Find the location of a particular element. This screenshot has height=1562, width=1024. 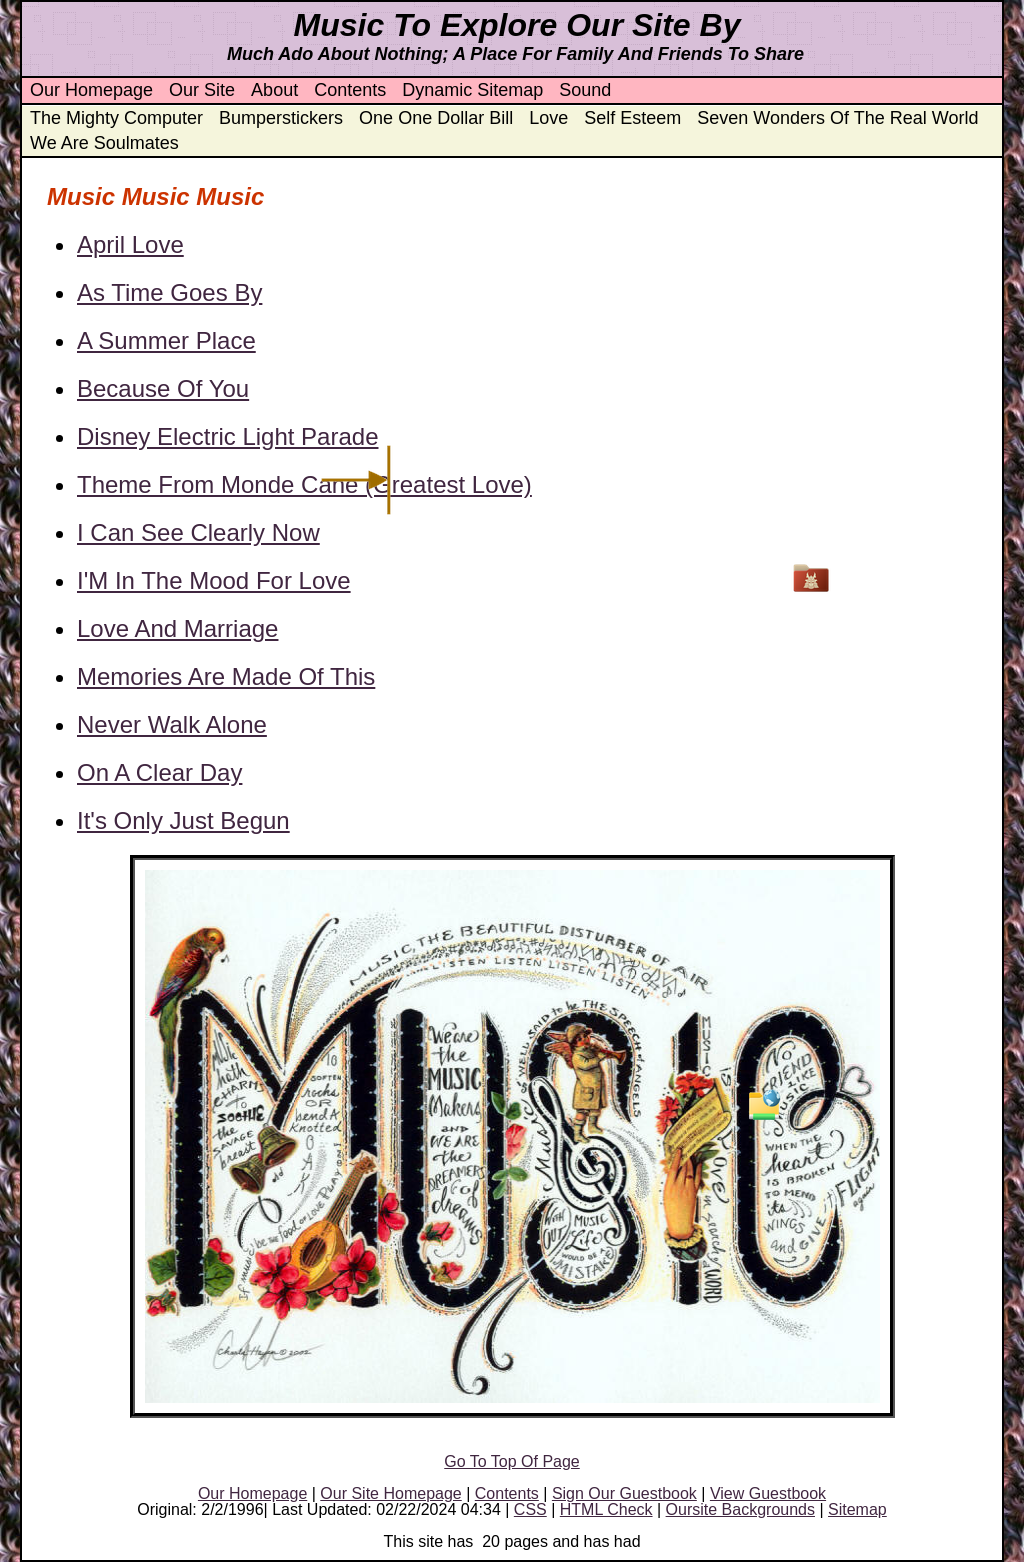

folder for storing historical Japanese or shogun-themed content is located at coordinates (811, 579).